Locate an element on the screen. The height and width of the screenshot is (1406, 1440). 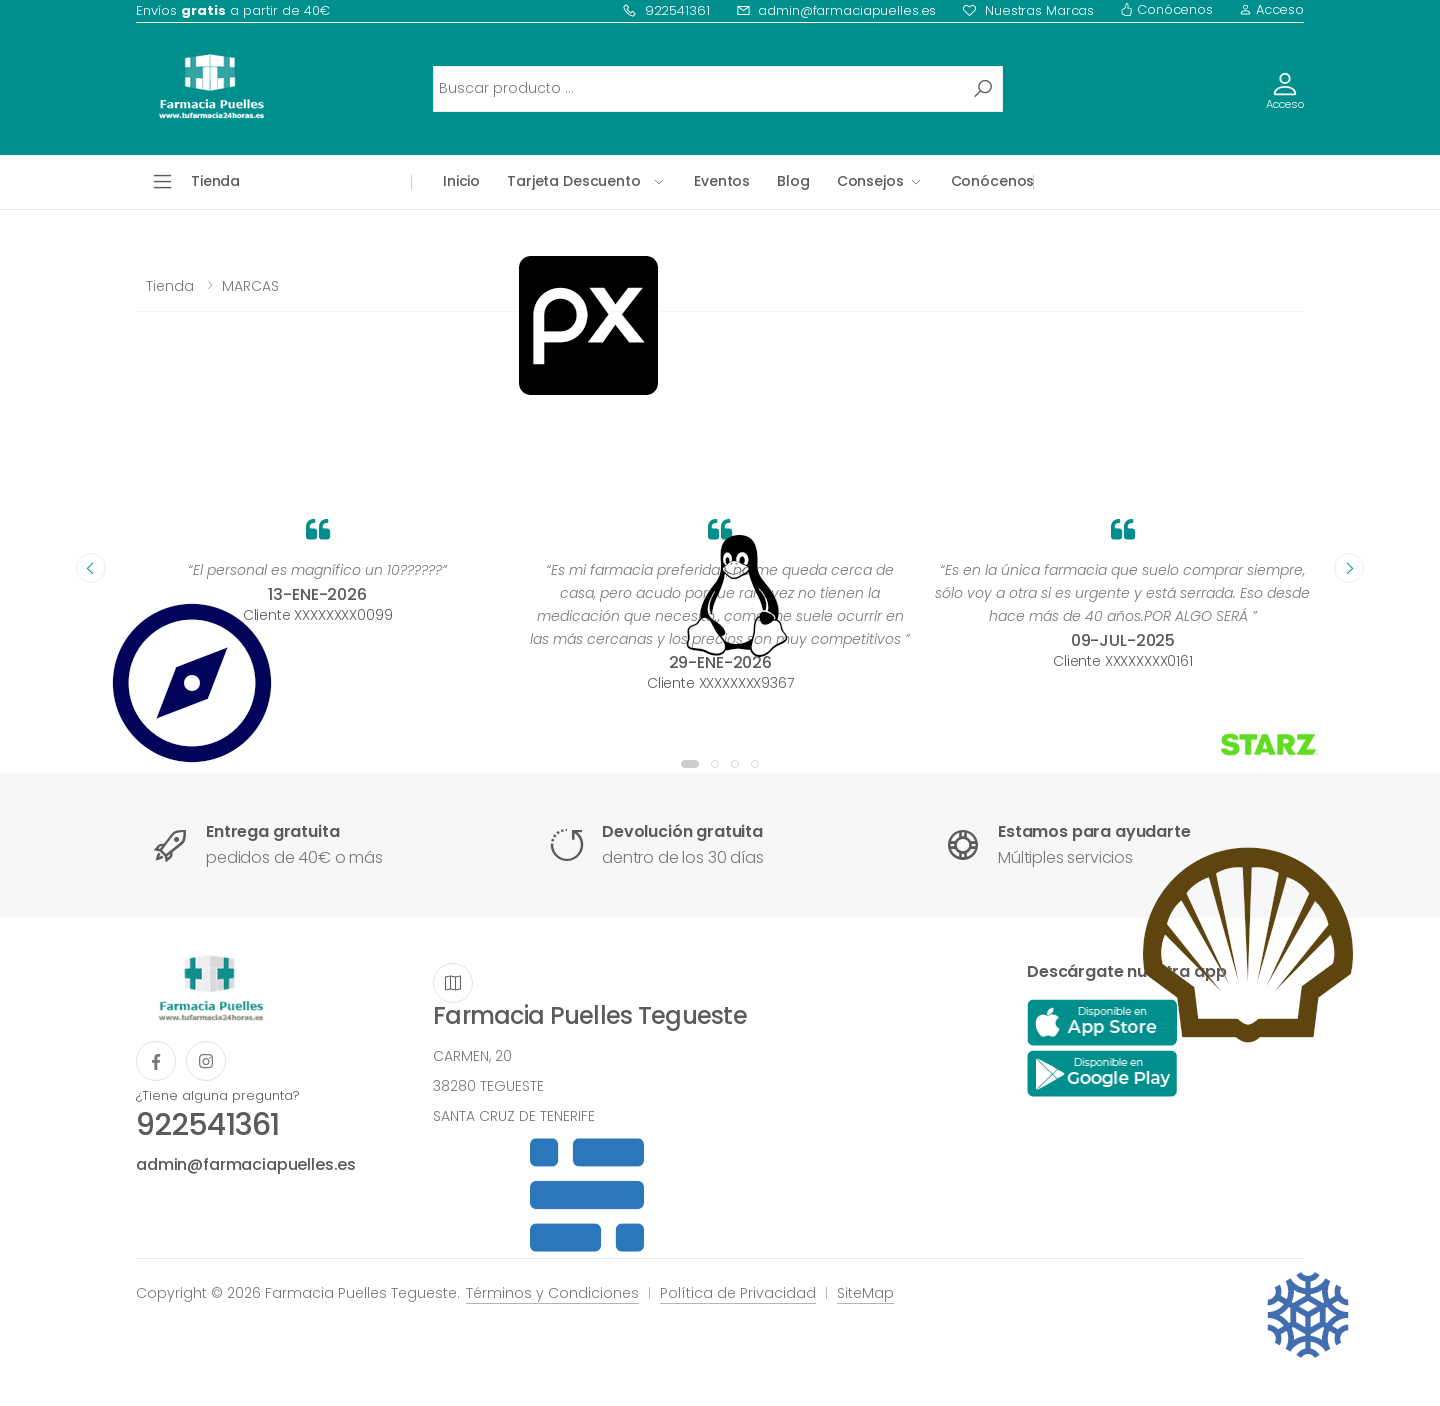
shell oil company logo is located at coordinates (1248, 945).